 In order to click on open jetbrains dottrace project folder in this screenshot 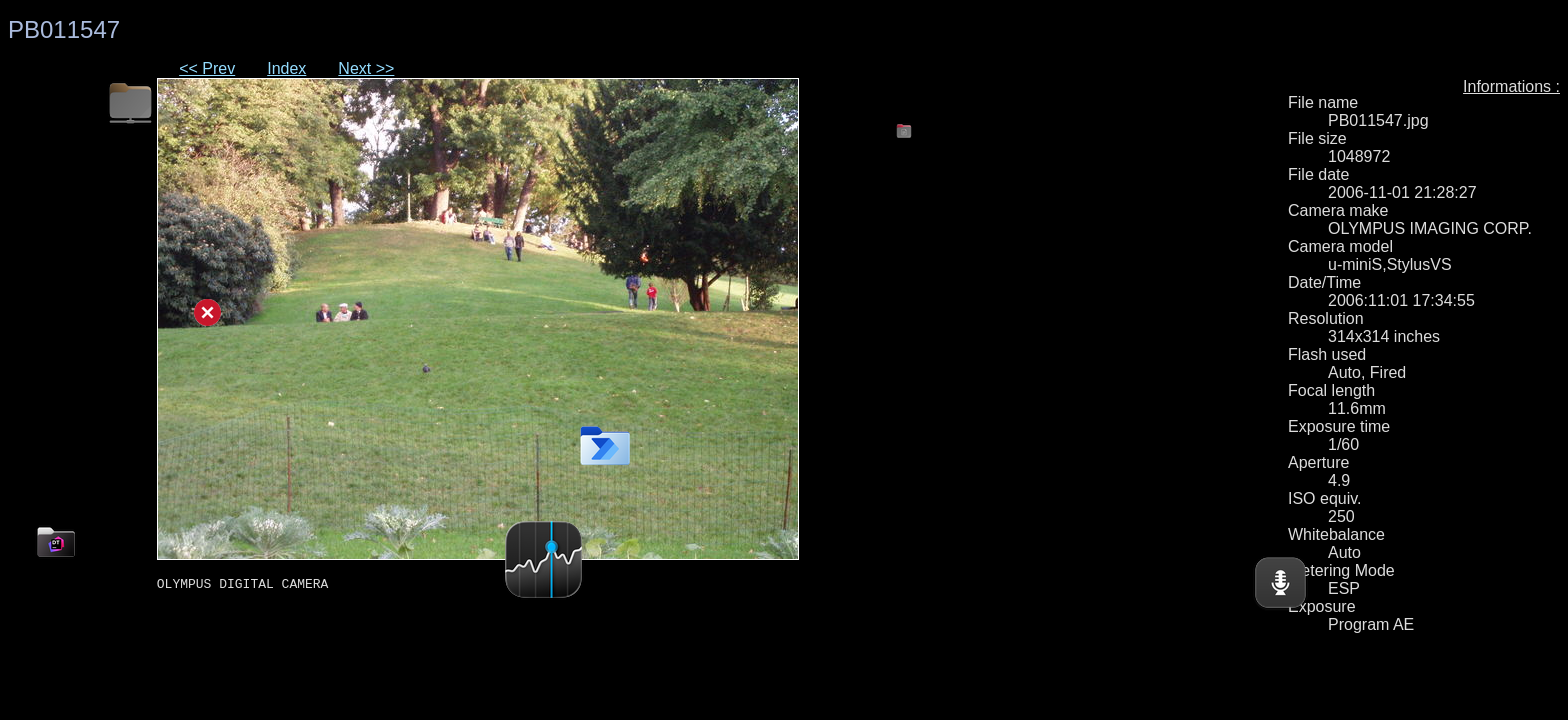, I will do `click(56, 543)`.